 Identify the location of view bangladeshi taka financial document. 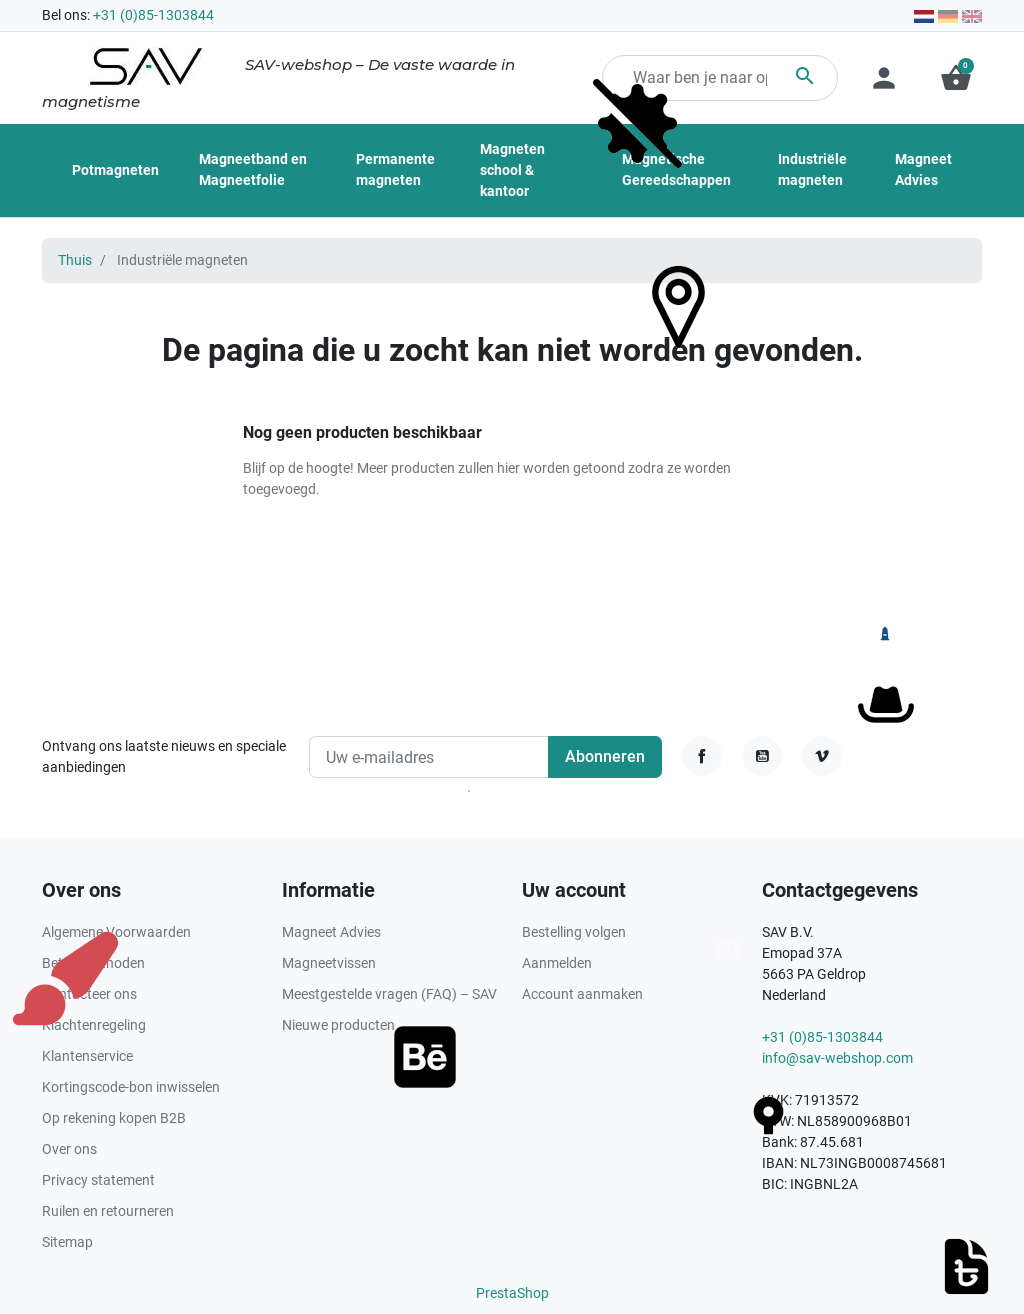
(966, 1266).